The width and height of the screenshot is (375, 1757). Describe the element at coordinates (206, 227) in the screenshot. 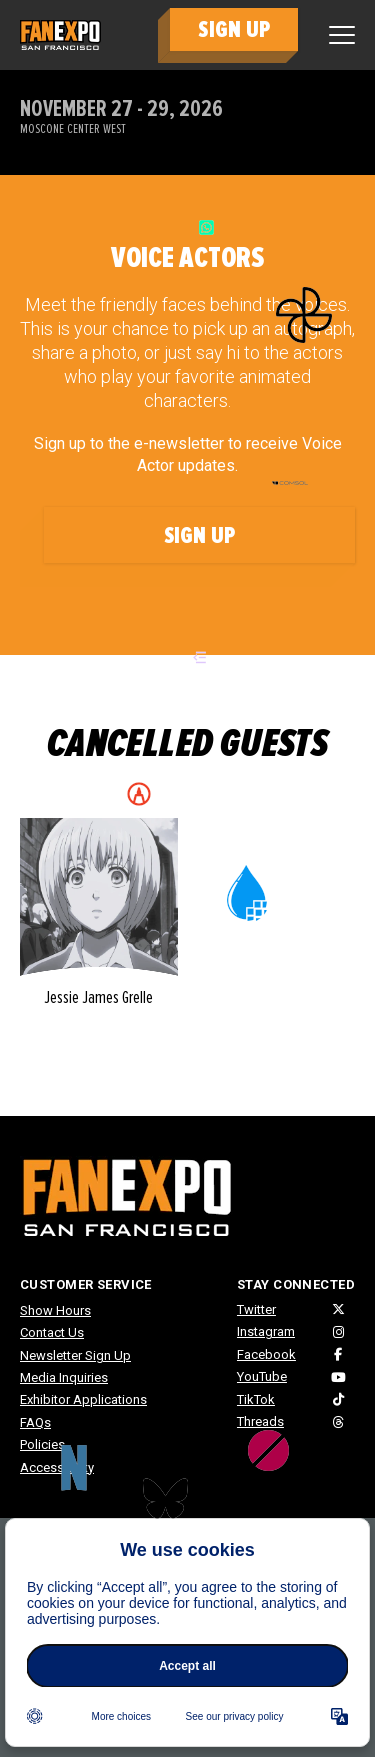

I see `open WhatsApp messaging app` at that location.